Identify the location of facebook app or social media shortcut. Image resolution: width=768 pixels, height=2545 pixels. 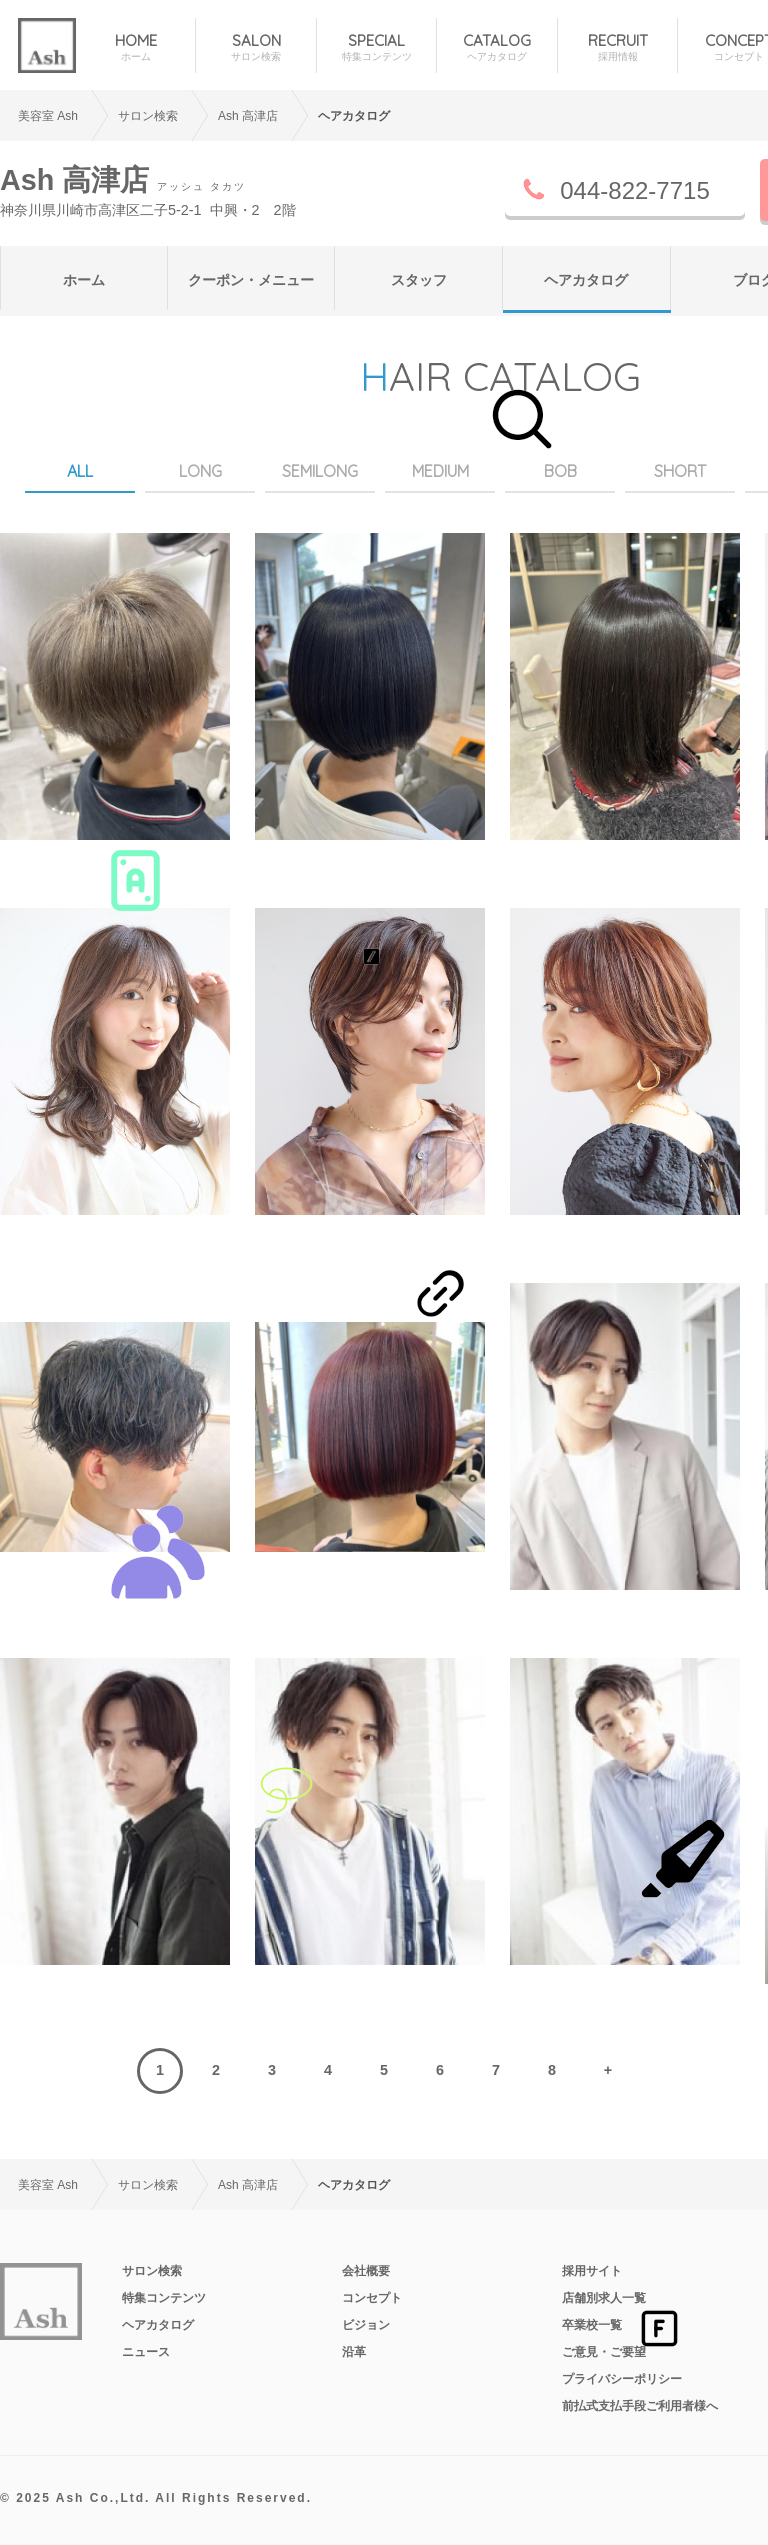
(659, 2328).